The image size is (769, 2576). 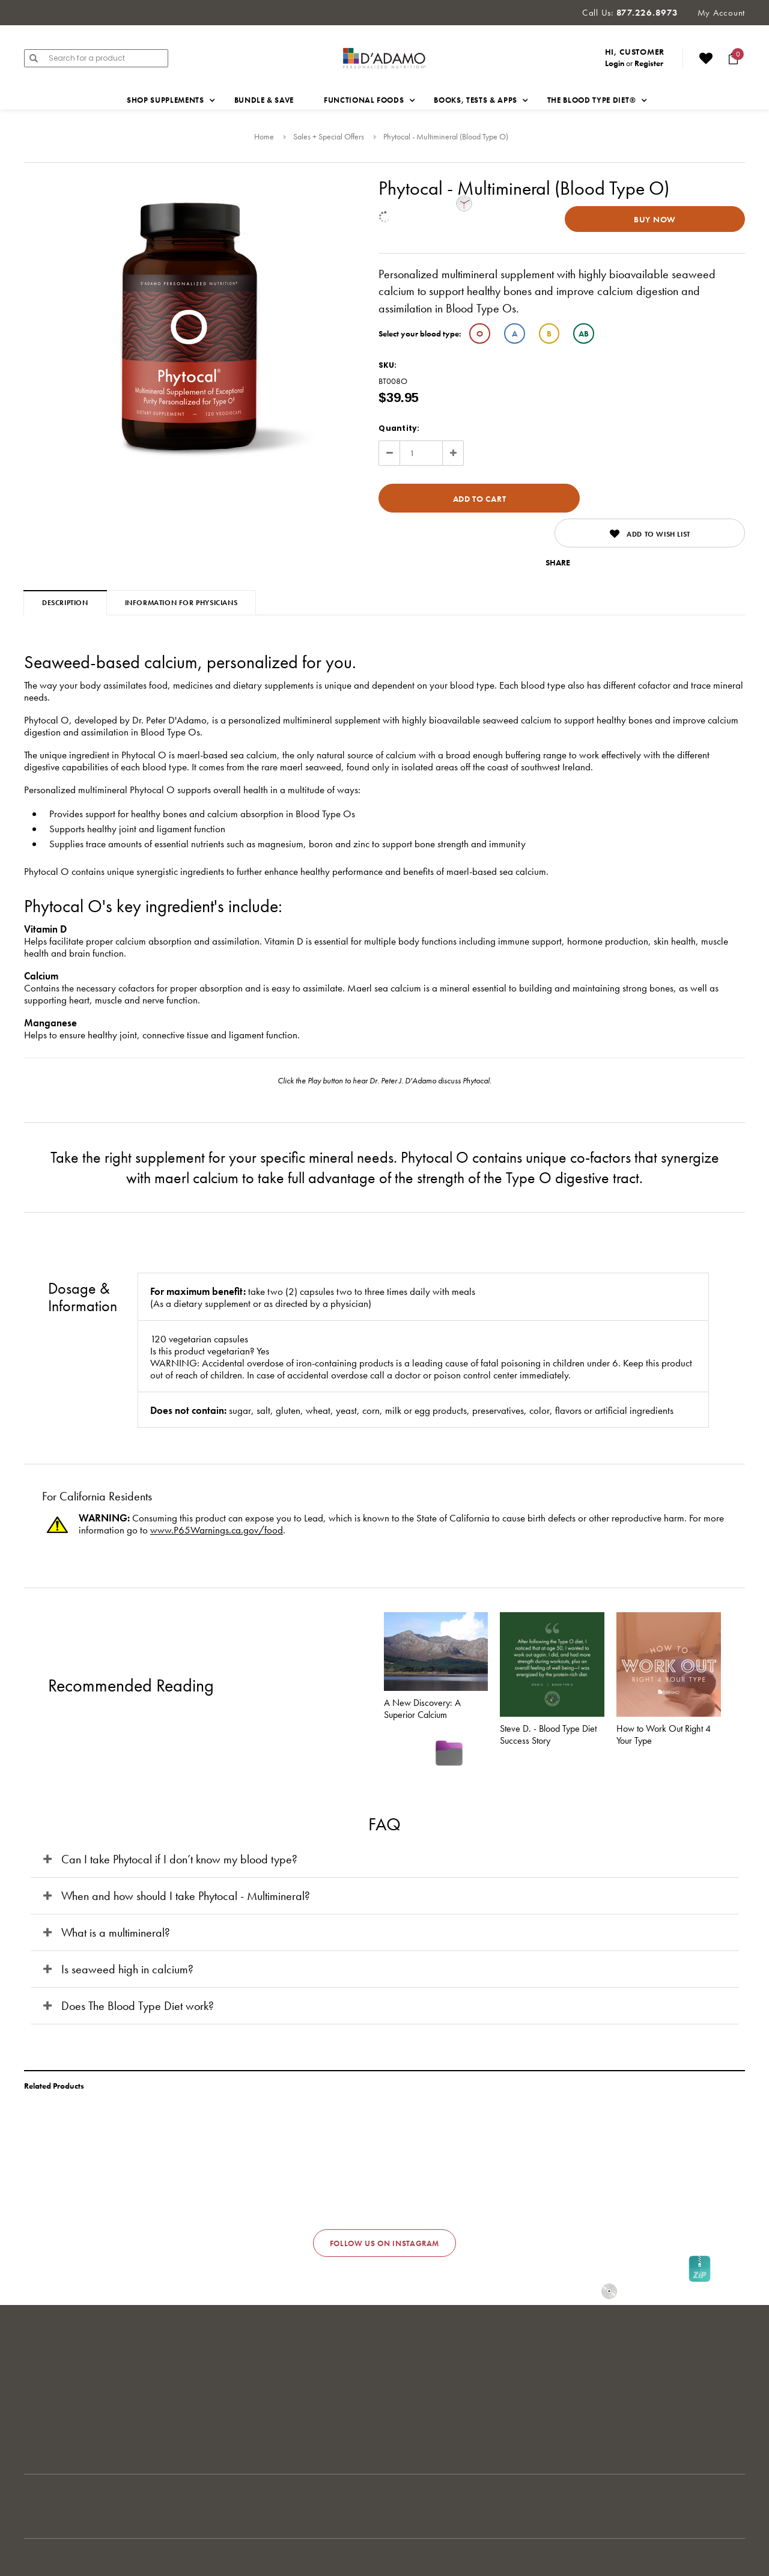 I want to click on open recently accessed documents, so click(x=464, y=203).